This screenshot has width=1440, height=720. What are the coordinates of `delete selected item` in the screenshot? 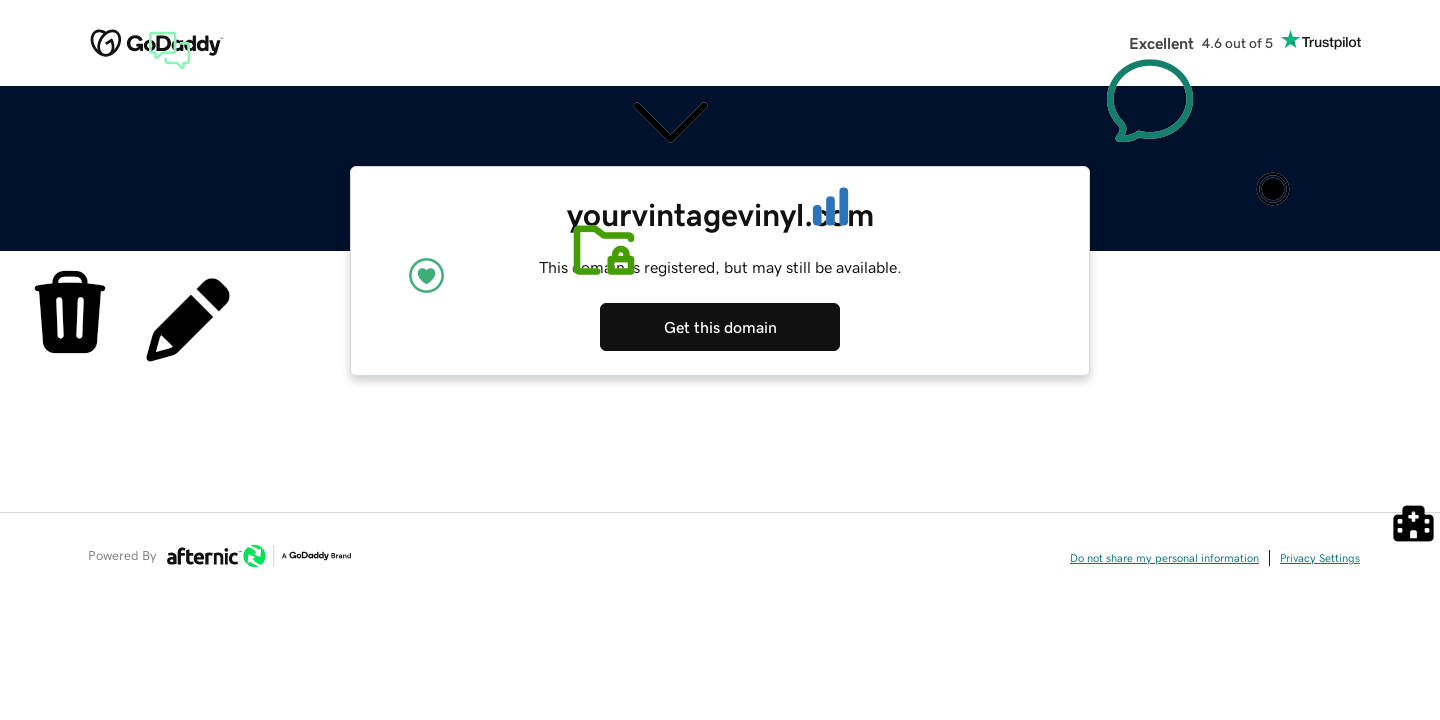 It's located at (70, 312).